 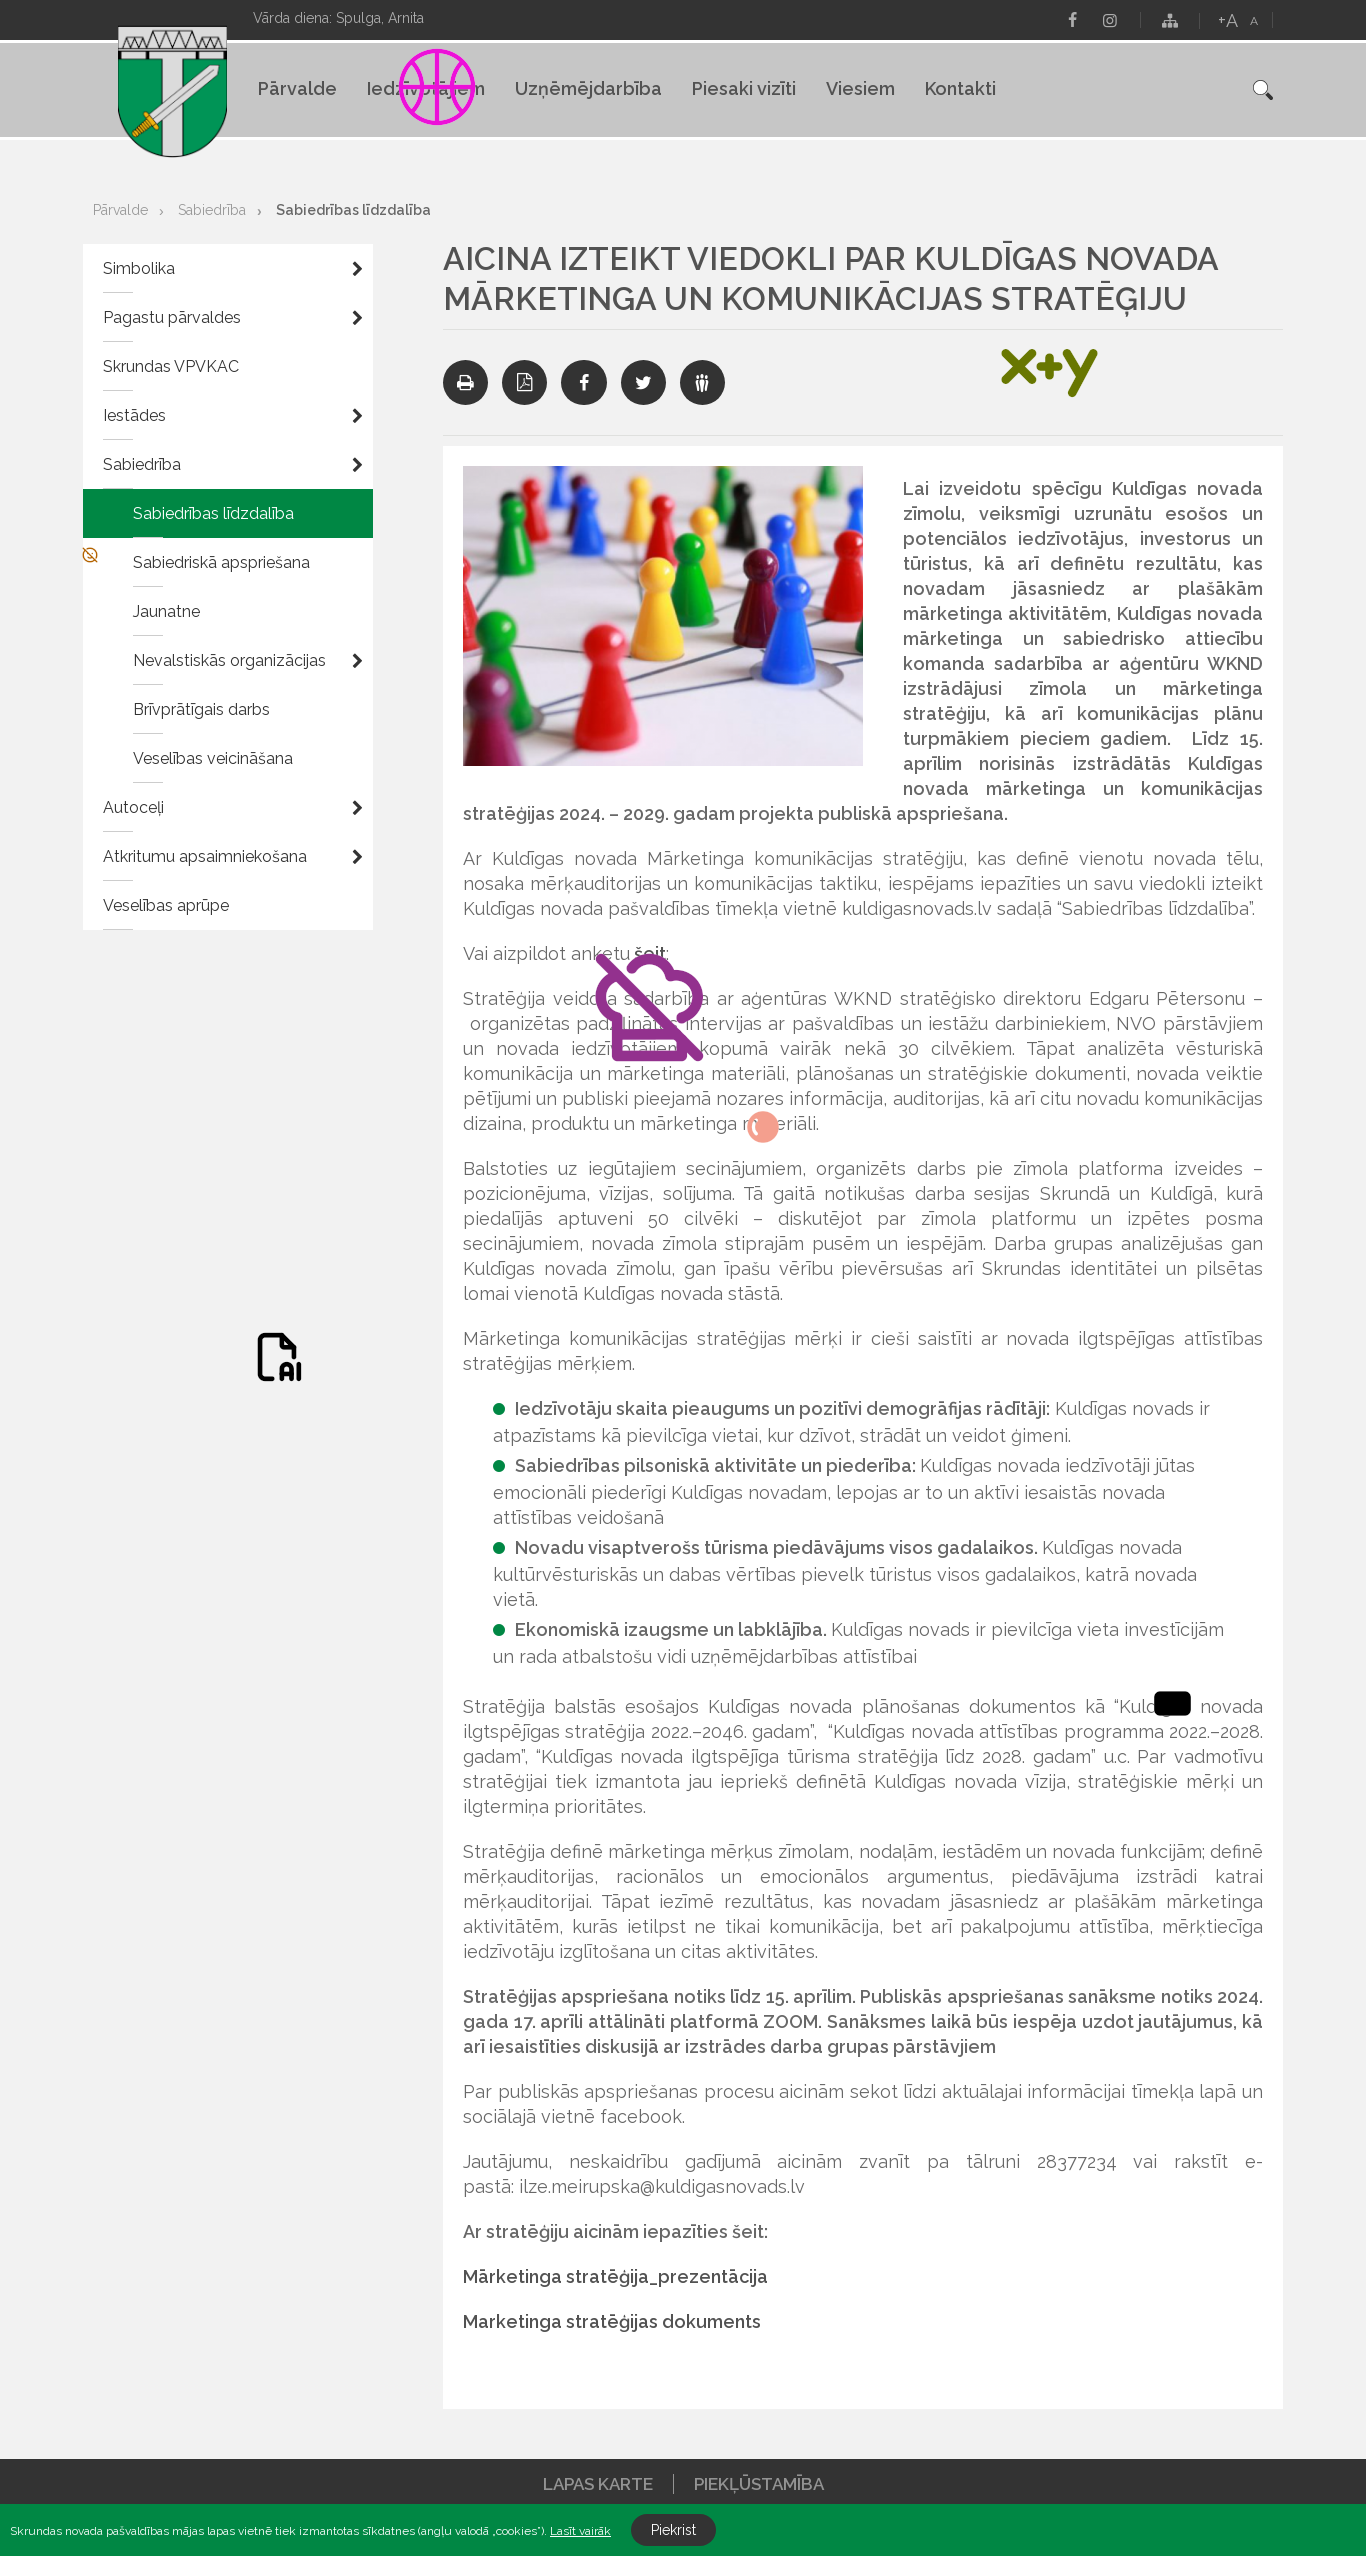 I want to click on access math or calculator functions, so click(x=1049, y=366).